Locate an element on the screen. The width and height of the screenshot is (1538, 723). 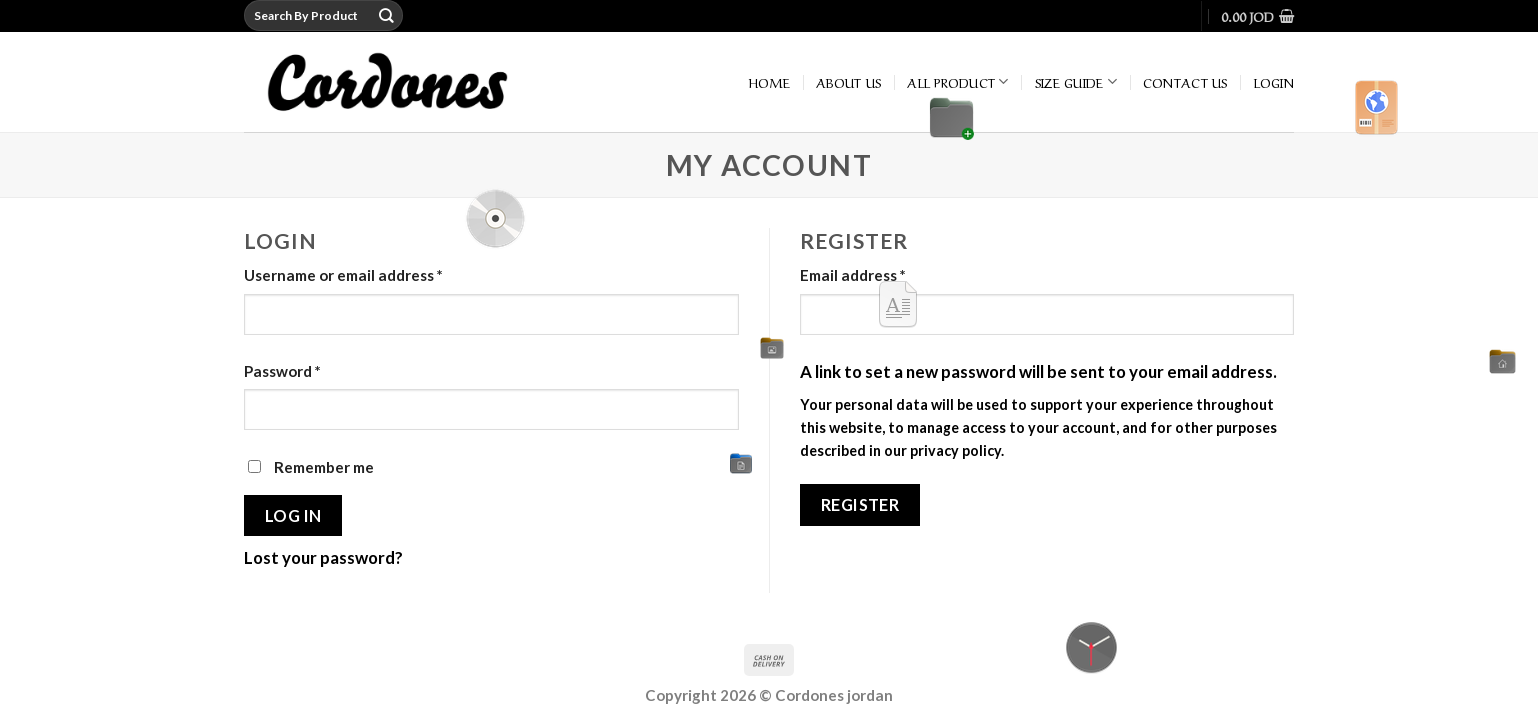
open your pictures folder is located at coordinates (772, 348).